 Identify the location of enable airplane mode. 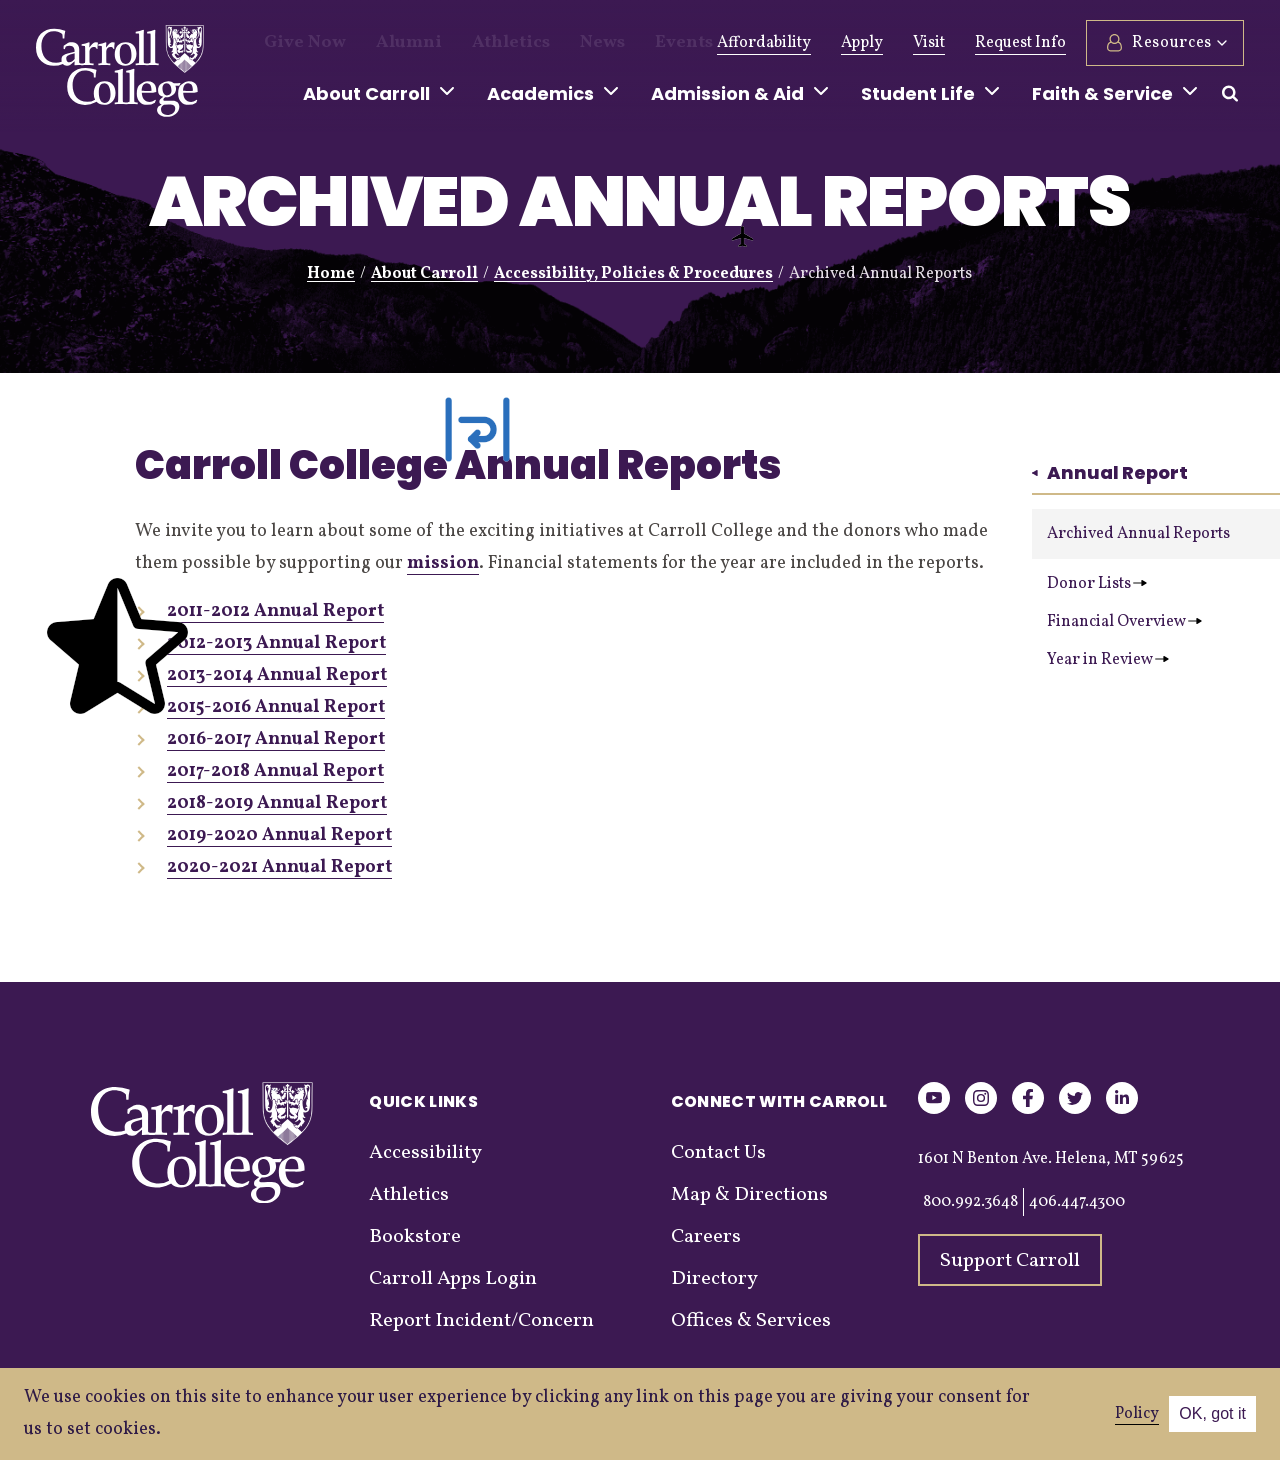
(742, 236).